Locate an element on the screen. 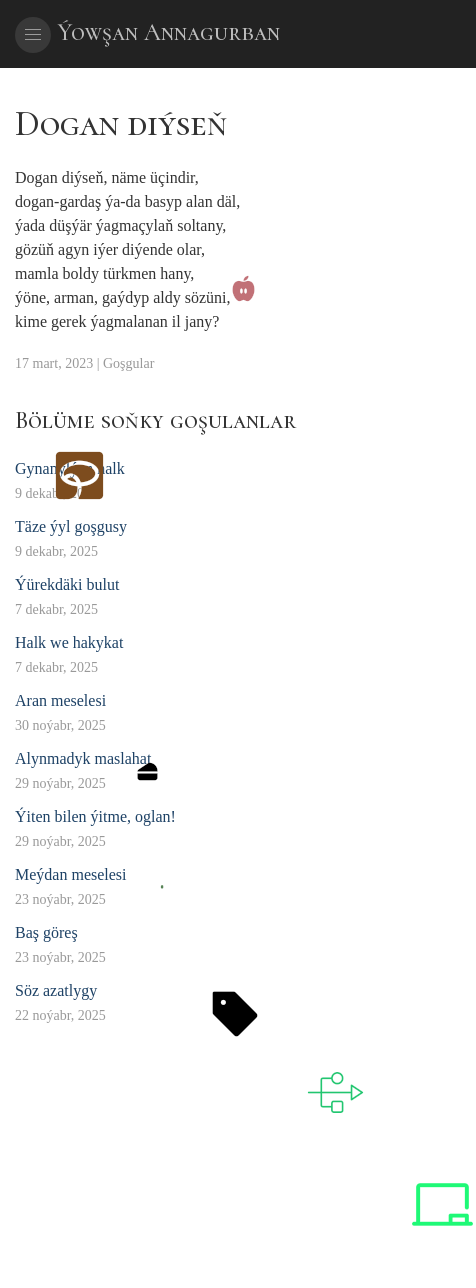  access whiteboard or presentation mode is located at coordinates (442, 1205).